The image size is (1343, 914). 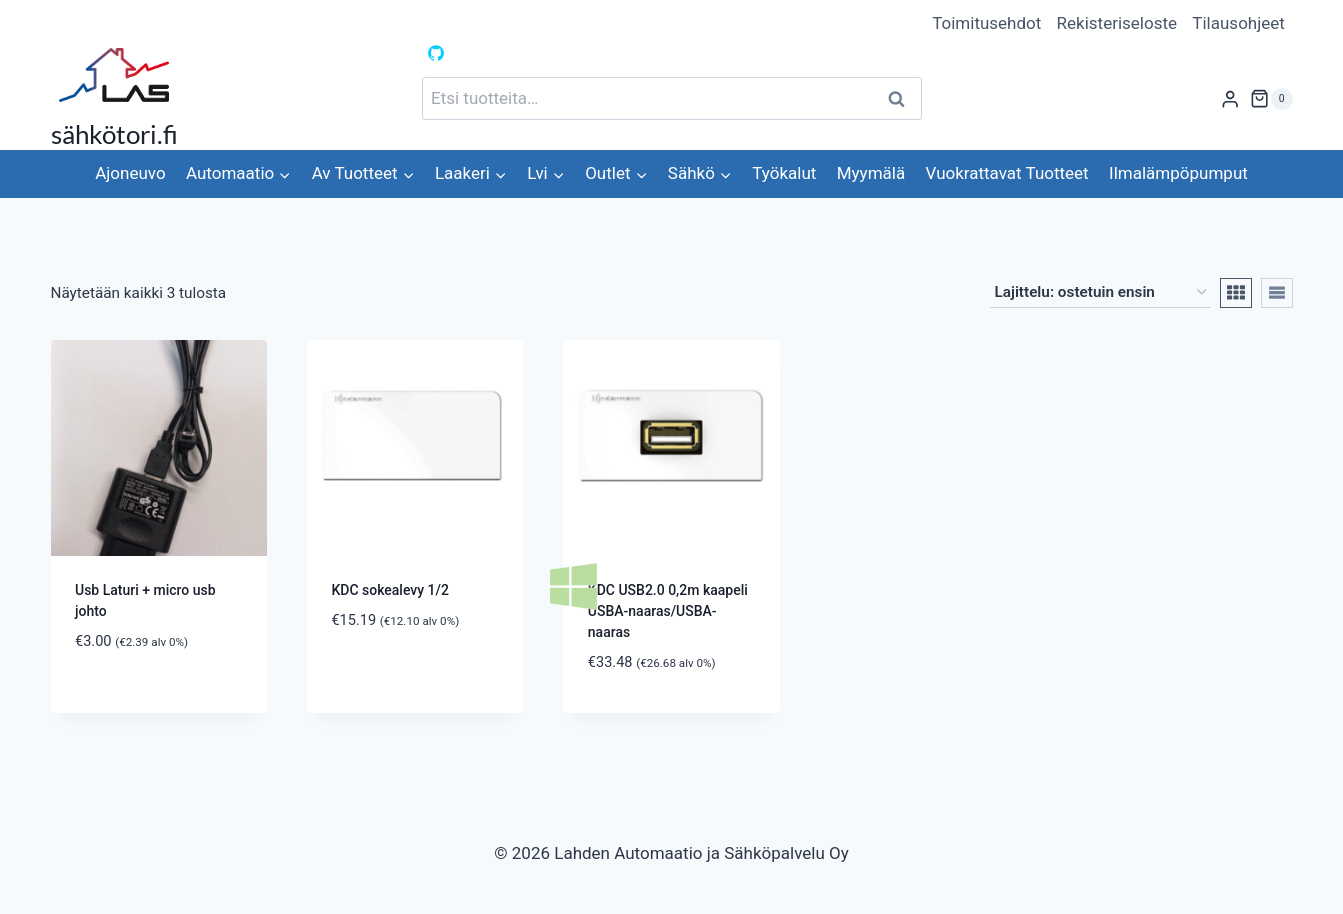 I want to click on visit github profile or repository, so click(x=436, y=53).